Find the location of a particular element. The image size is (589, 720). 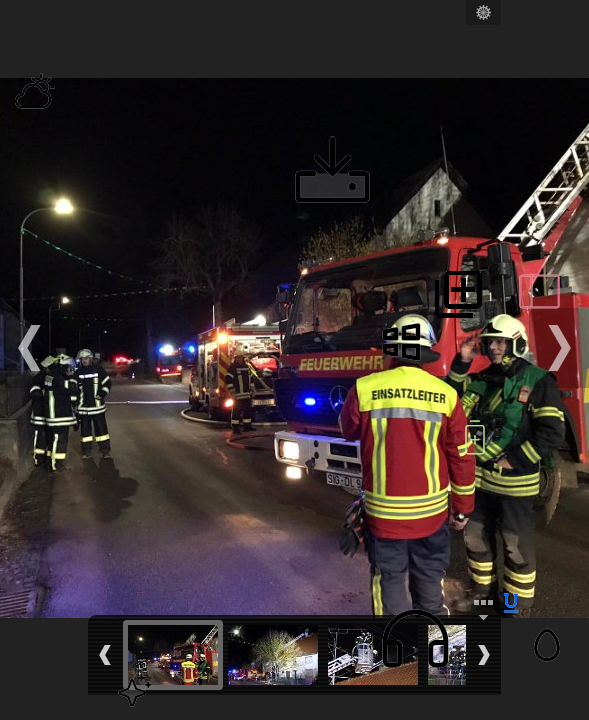

add or insert a new battery is located at coordinates (475, 438).